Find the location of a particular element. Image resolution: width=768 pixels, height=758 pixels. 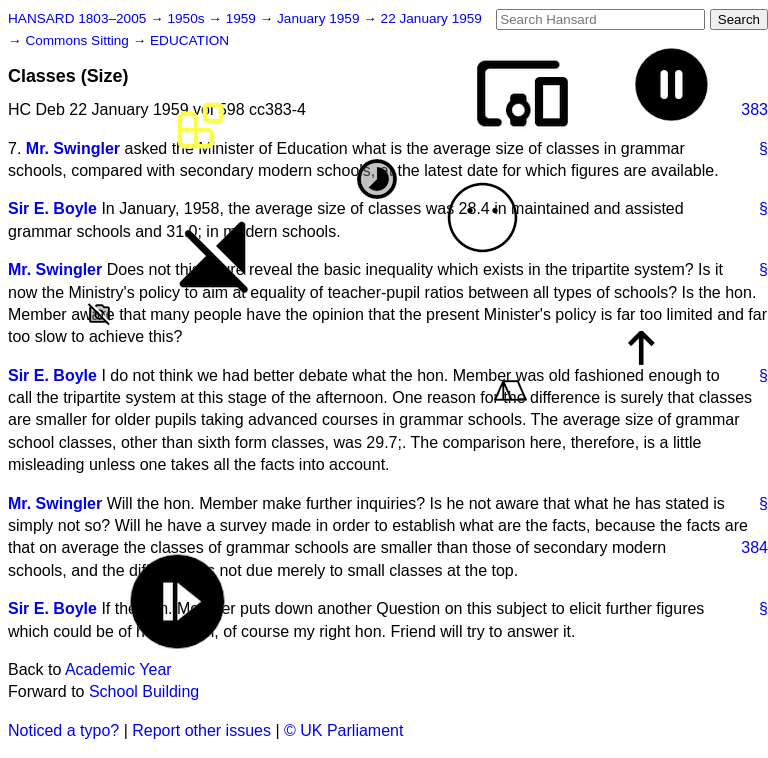

indicates no cellular signal or mobile data unavailable is located at coordinates (213, 255).